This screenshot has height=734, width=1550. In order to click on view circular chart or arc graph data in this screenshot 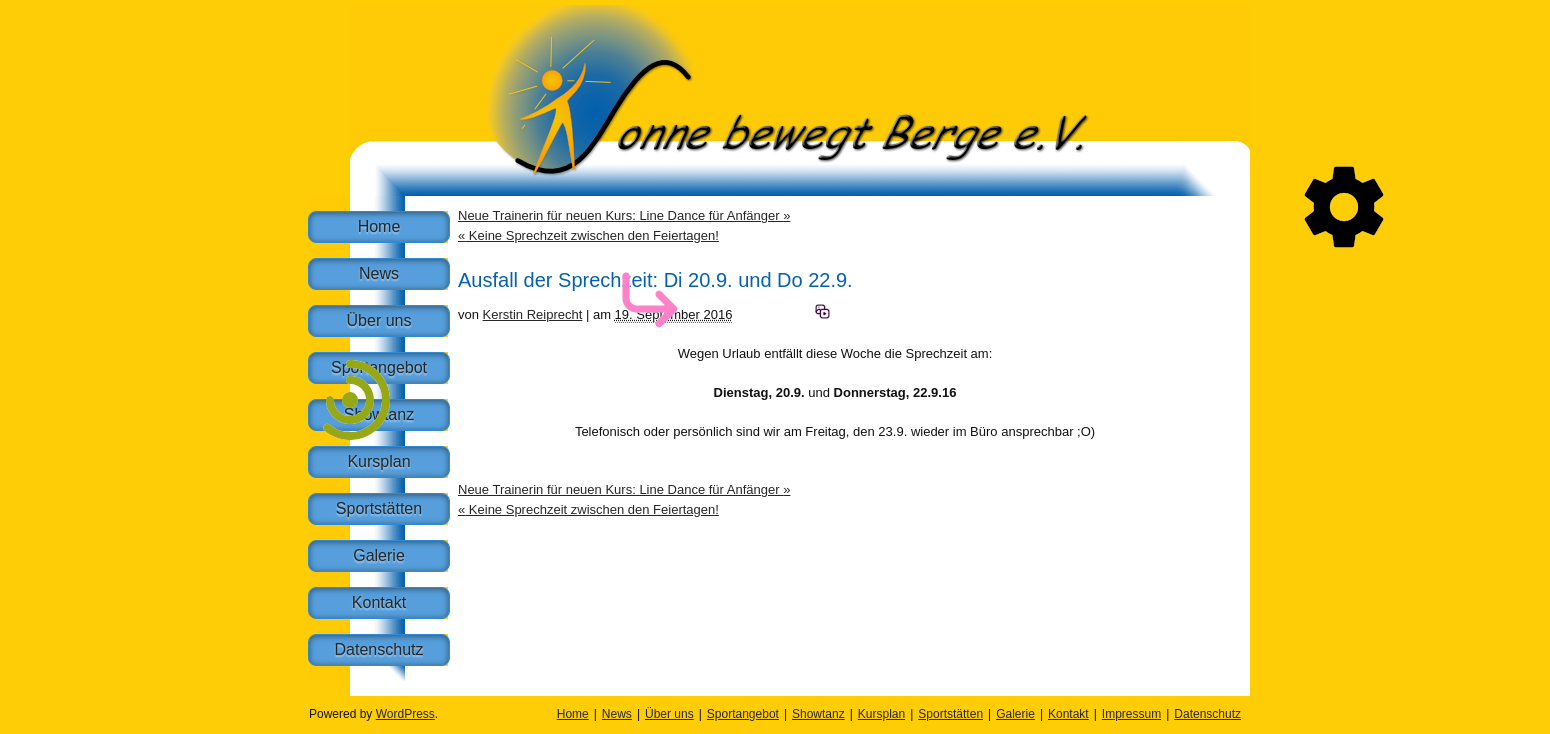, I will do `click(350, 400)`.